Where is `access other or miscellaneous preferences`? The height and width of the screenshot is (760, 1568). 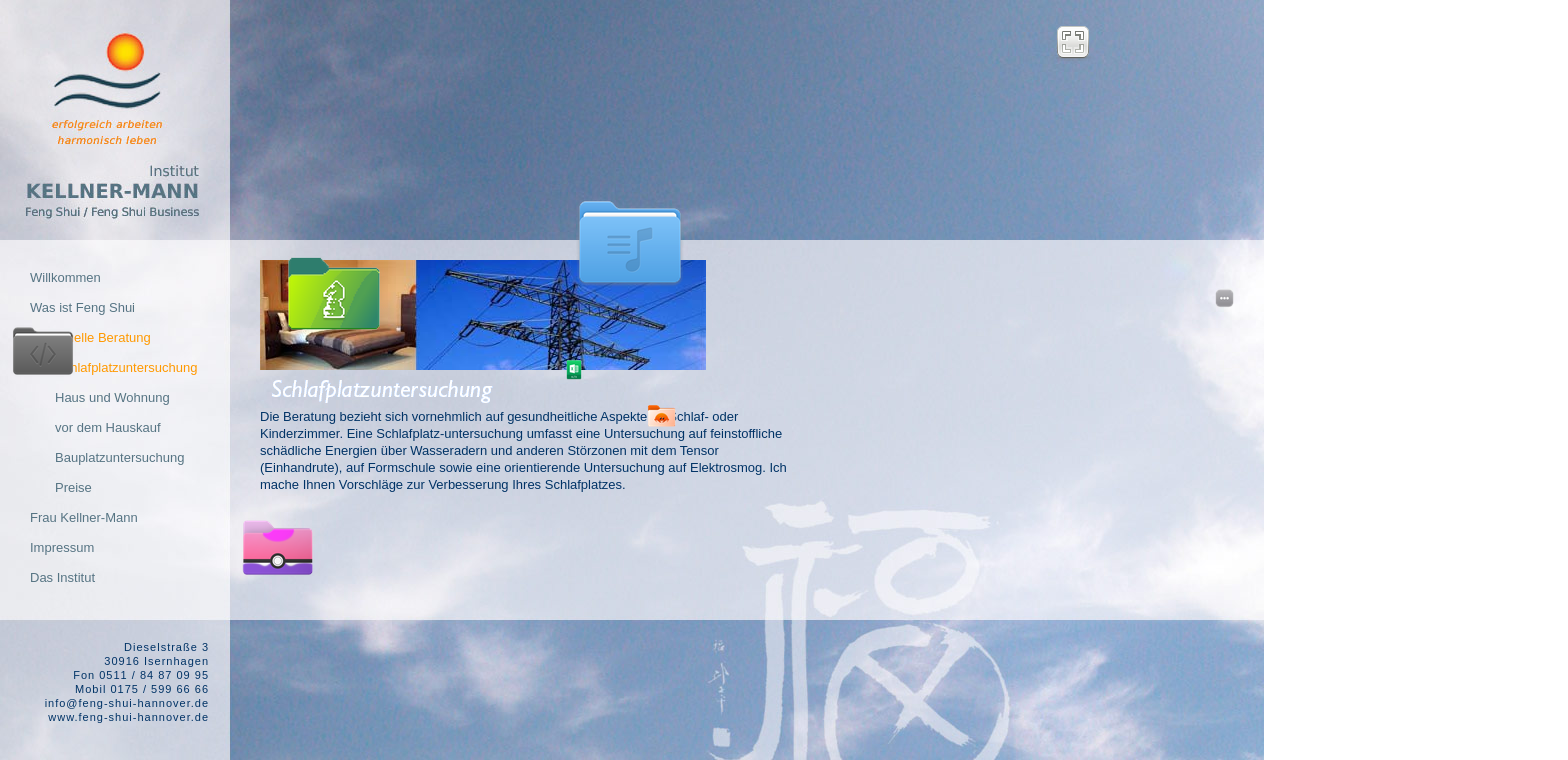
access other or miscellaneous preferences is located at coordinates (1224, 298).